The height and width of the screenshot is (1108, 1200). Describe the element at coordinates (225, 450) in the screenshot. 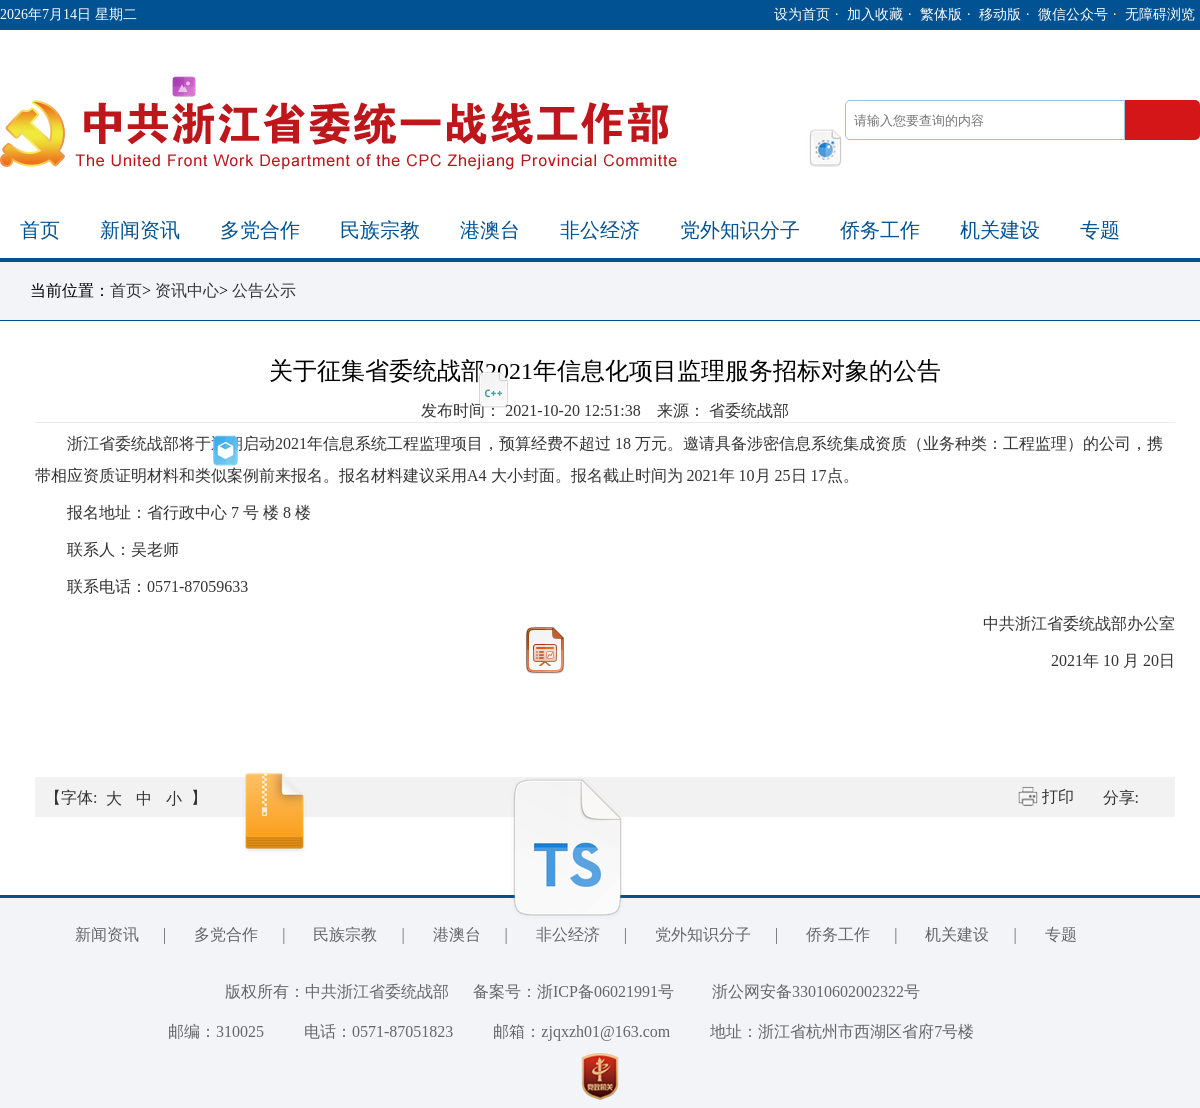

I see `a flatpak application package file` at that location.